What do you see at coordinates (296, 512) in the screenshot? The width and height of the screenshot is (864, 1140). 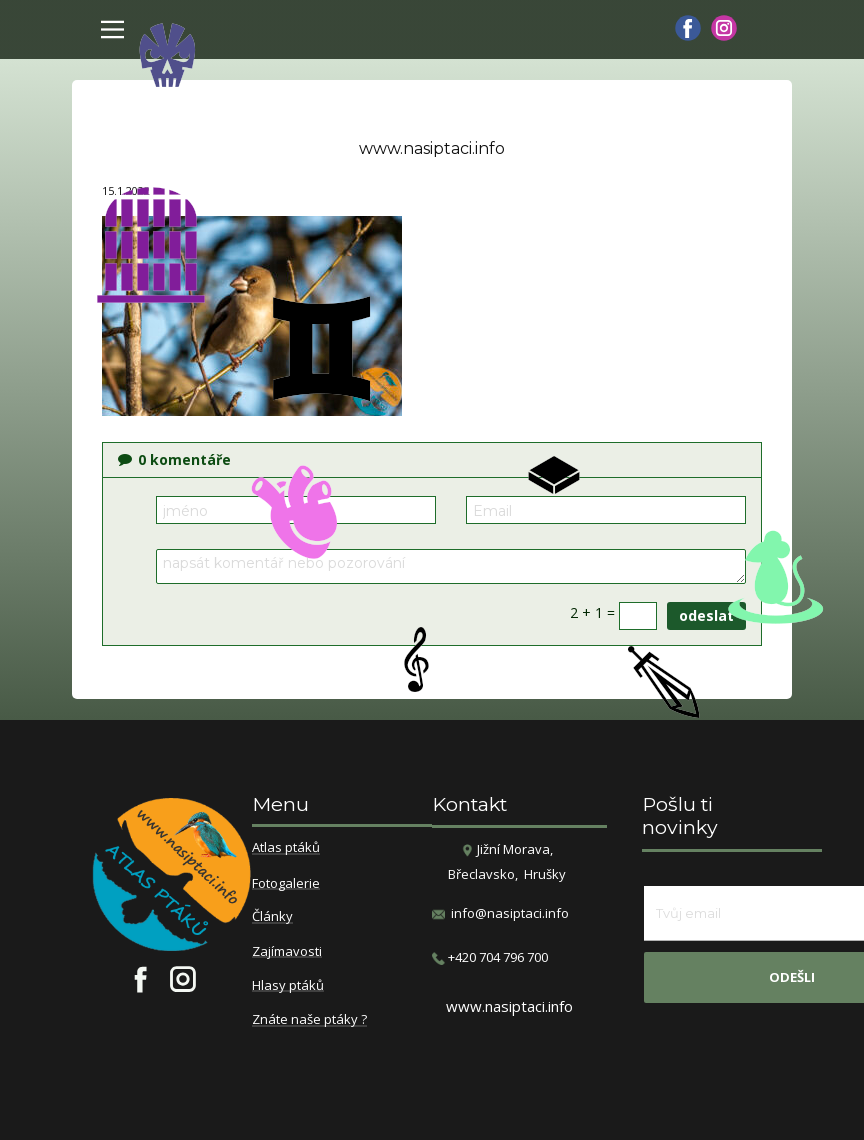 I see `view health or vital statistics` at bounding box center [296, 512].